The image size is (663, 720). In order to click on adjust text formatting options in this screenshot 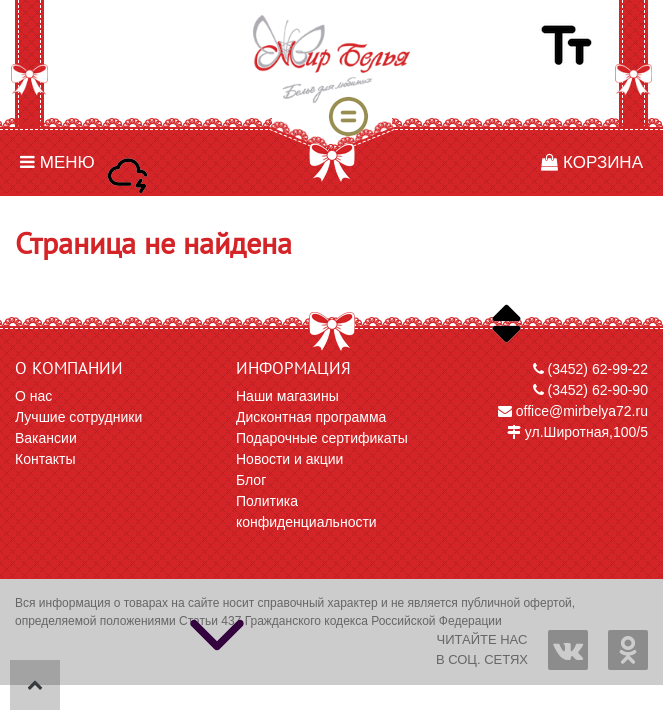, I will do `click(566, 46)`.